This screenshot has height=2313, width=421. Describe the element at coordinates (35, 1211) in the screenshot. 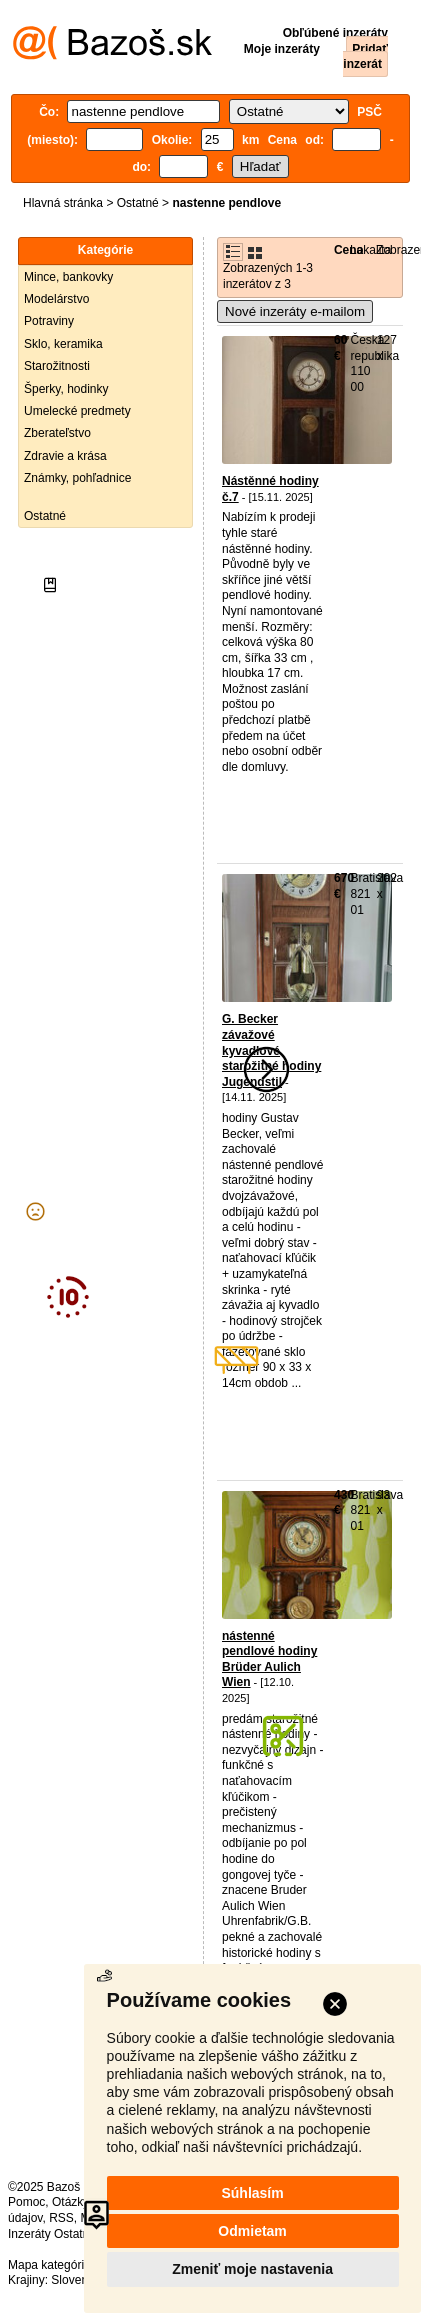

I see `indicates a negative reaction or dissatisfied feedback` at that location.